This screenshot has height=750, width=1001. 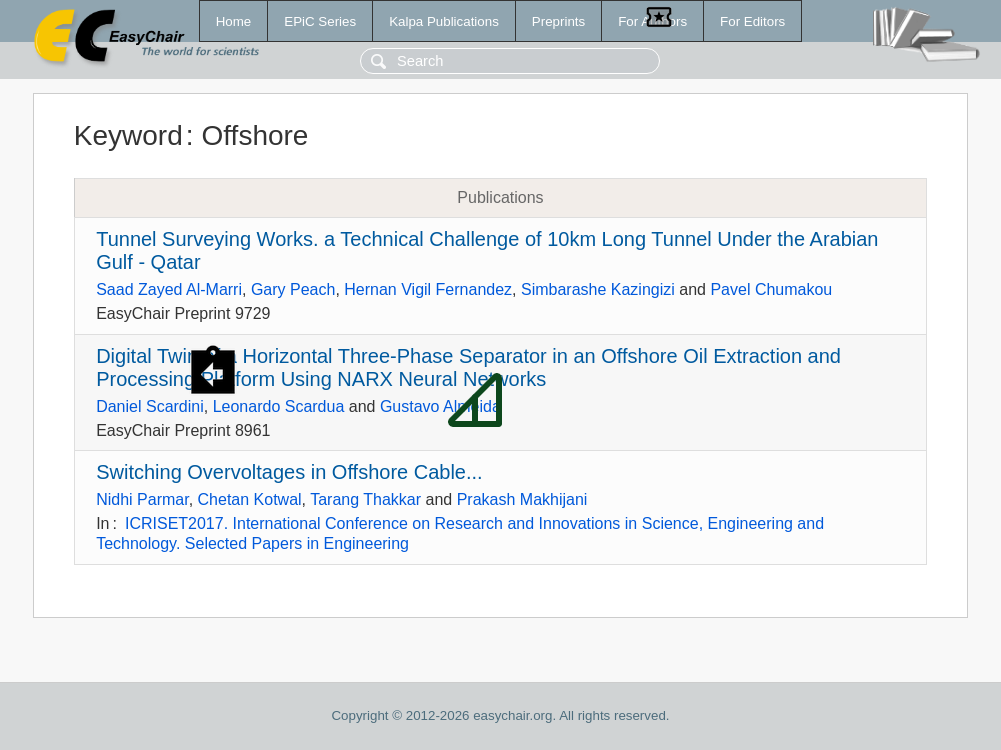 What do you see at coordinates (213, 372) in the screenshot?
I see `return or send back an assignment` at bounding box center [213, 372].